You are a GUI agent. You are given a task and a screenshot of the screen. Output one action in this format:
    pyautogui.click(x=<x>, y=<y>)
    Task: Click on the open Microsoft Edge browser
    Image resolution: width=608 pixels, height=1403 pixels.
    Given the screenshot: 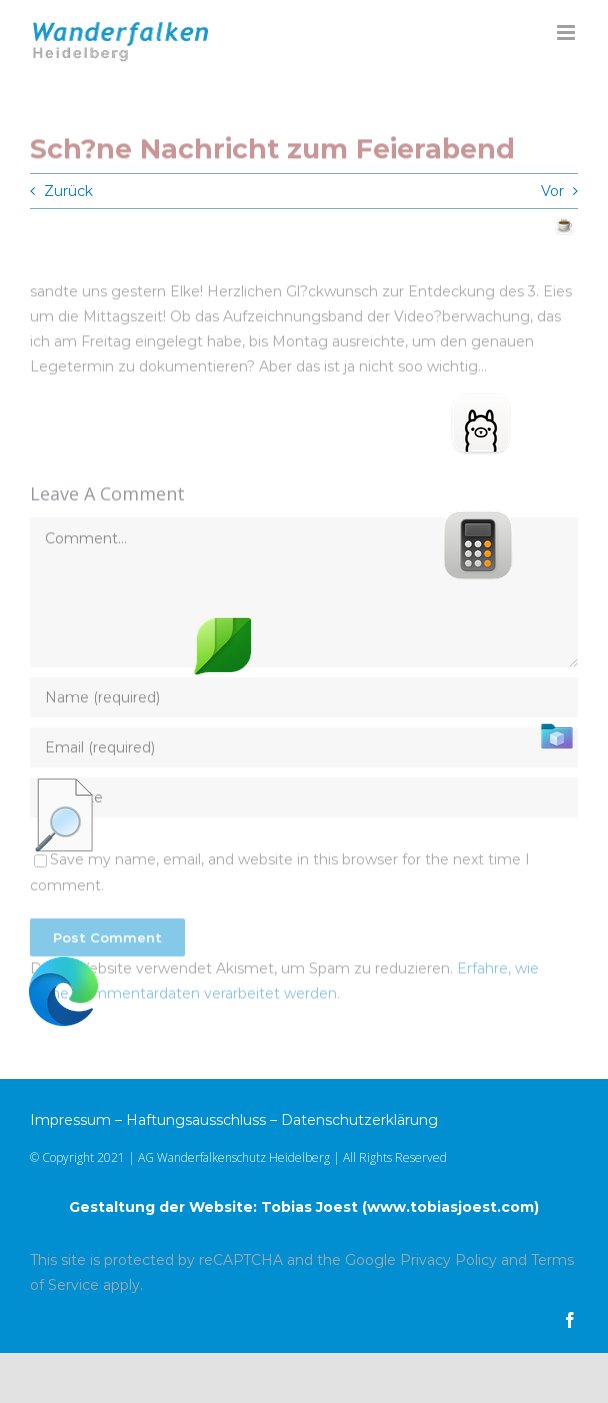 What is the action you would take?
    pyautogui.click(x=63, y=991)
    